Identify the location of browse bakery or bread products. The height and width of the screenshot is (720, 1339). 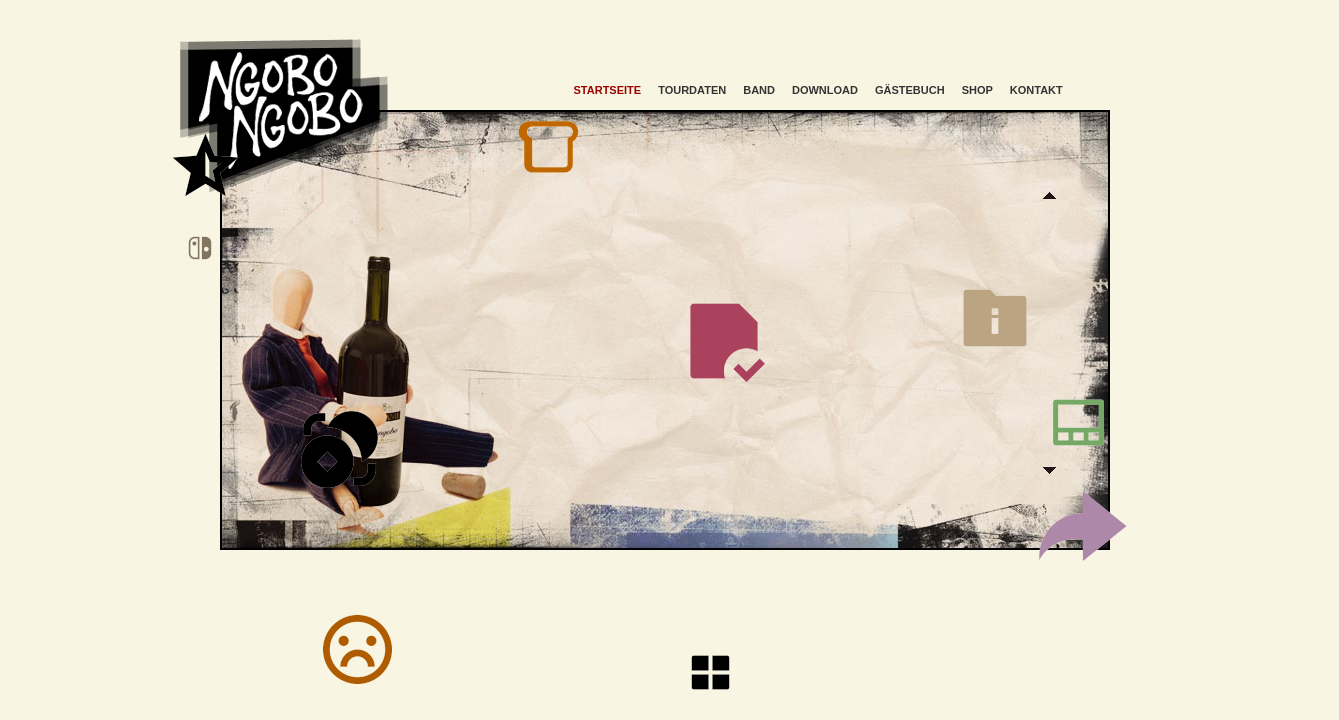
(548, 145).